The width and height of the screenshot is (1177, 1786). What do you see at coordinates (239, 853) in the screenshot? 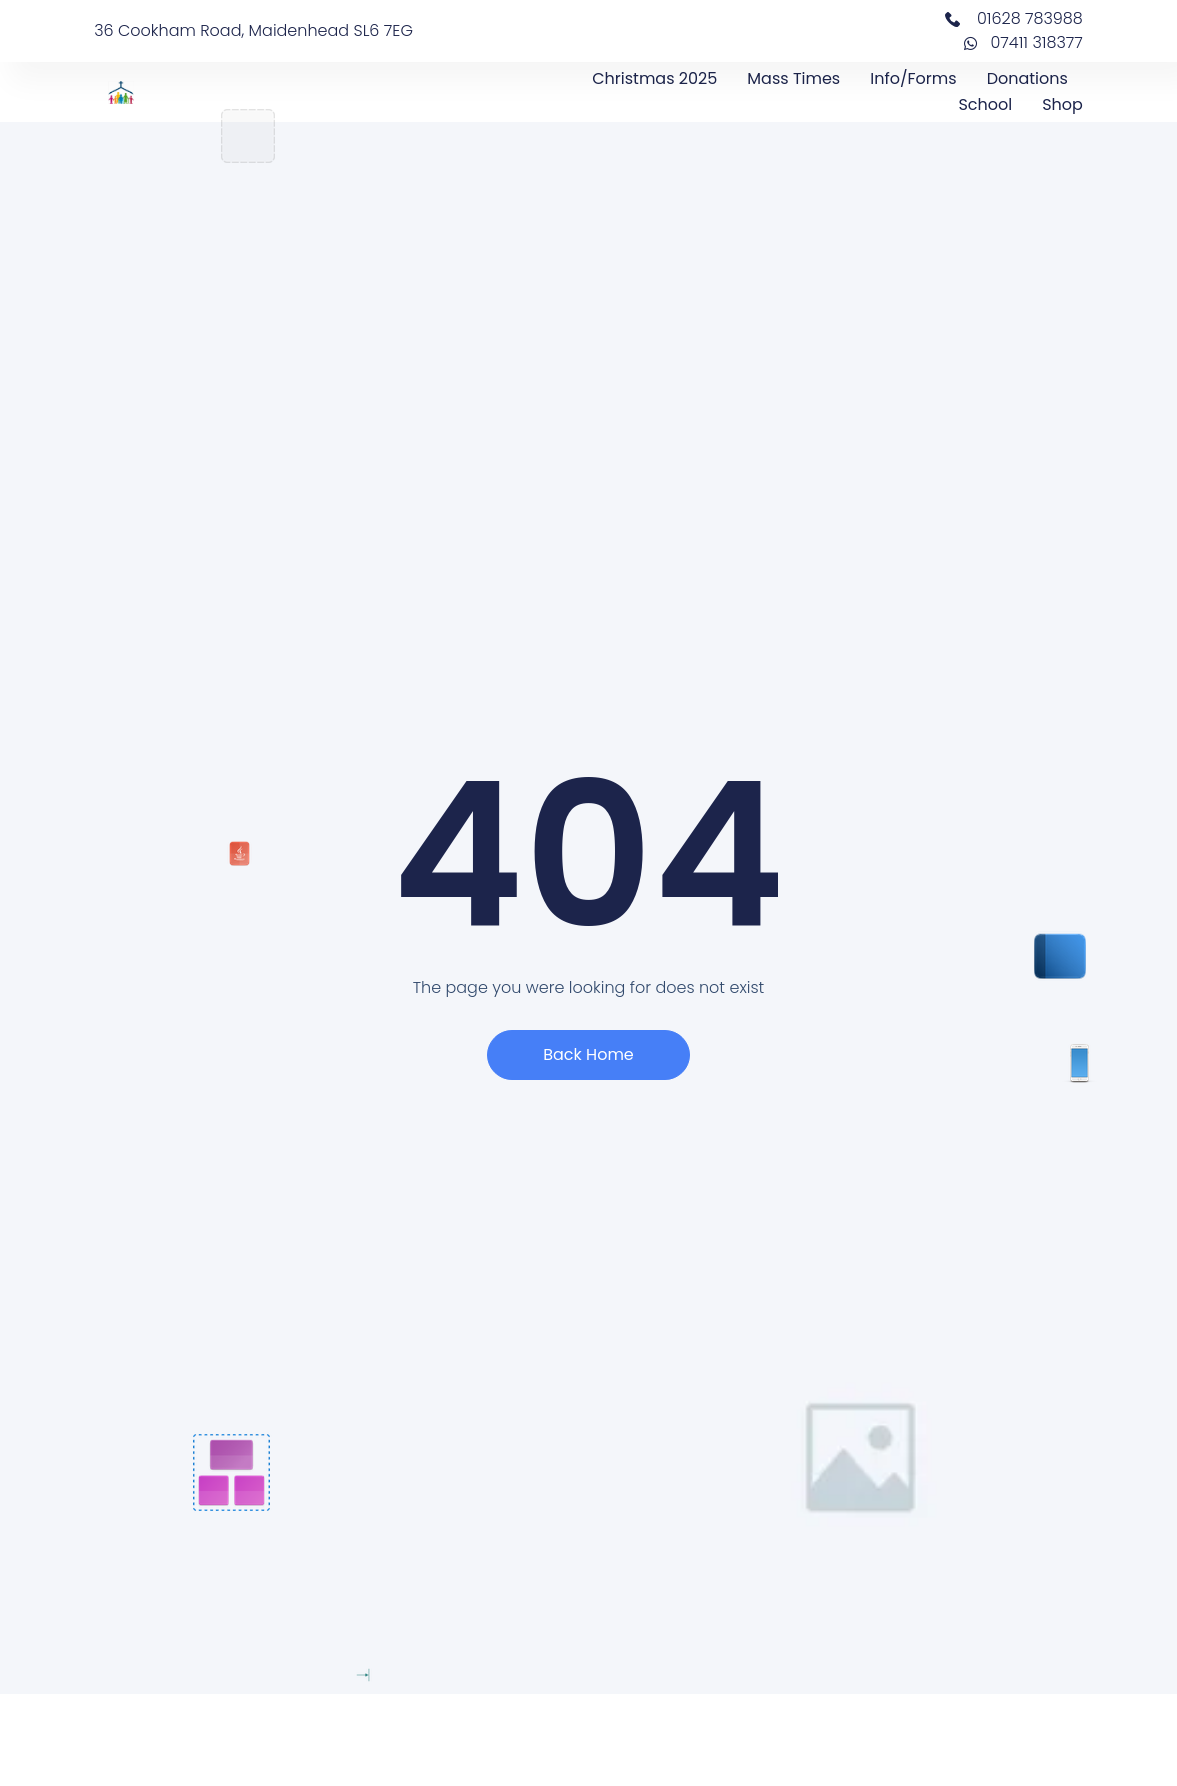
I see `a java source code file` at bounding box center [239, 853].